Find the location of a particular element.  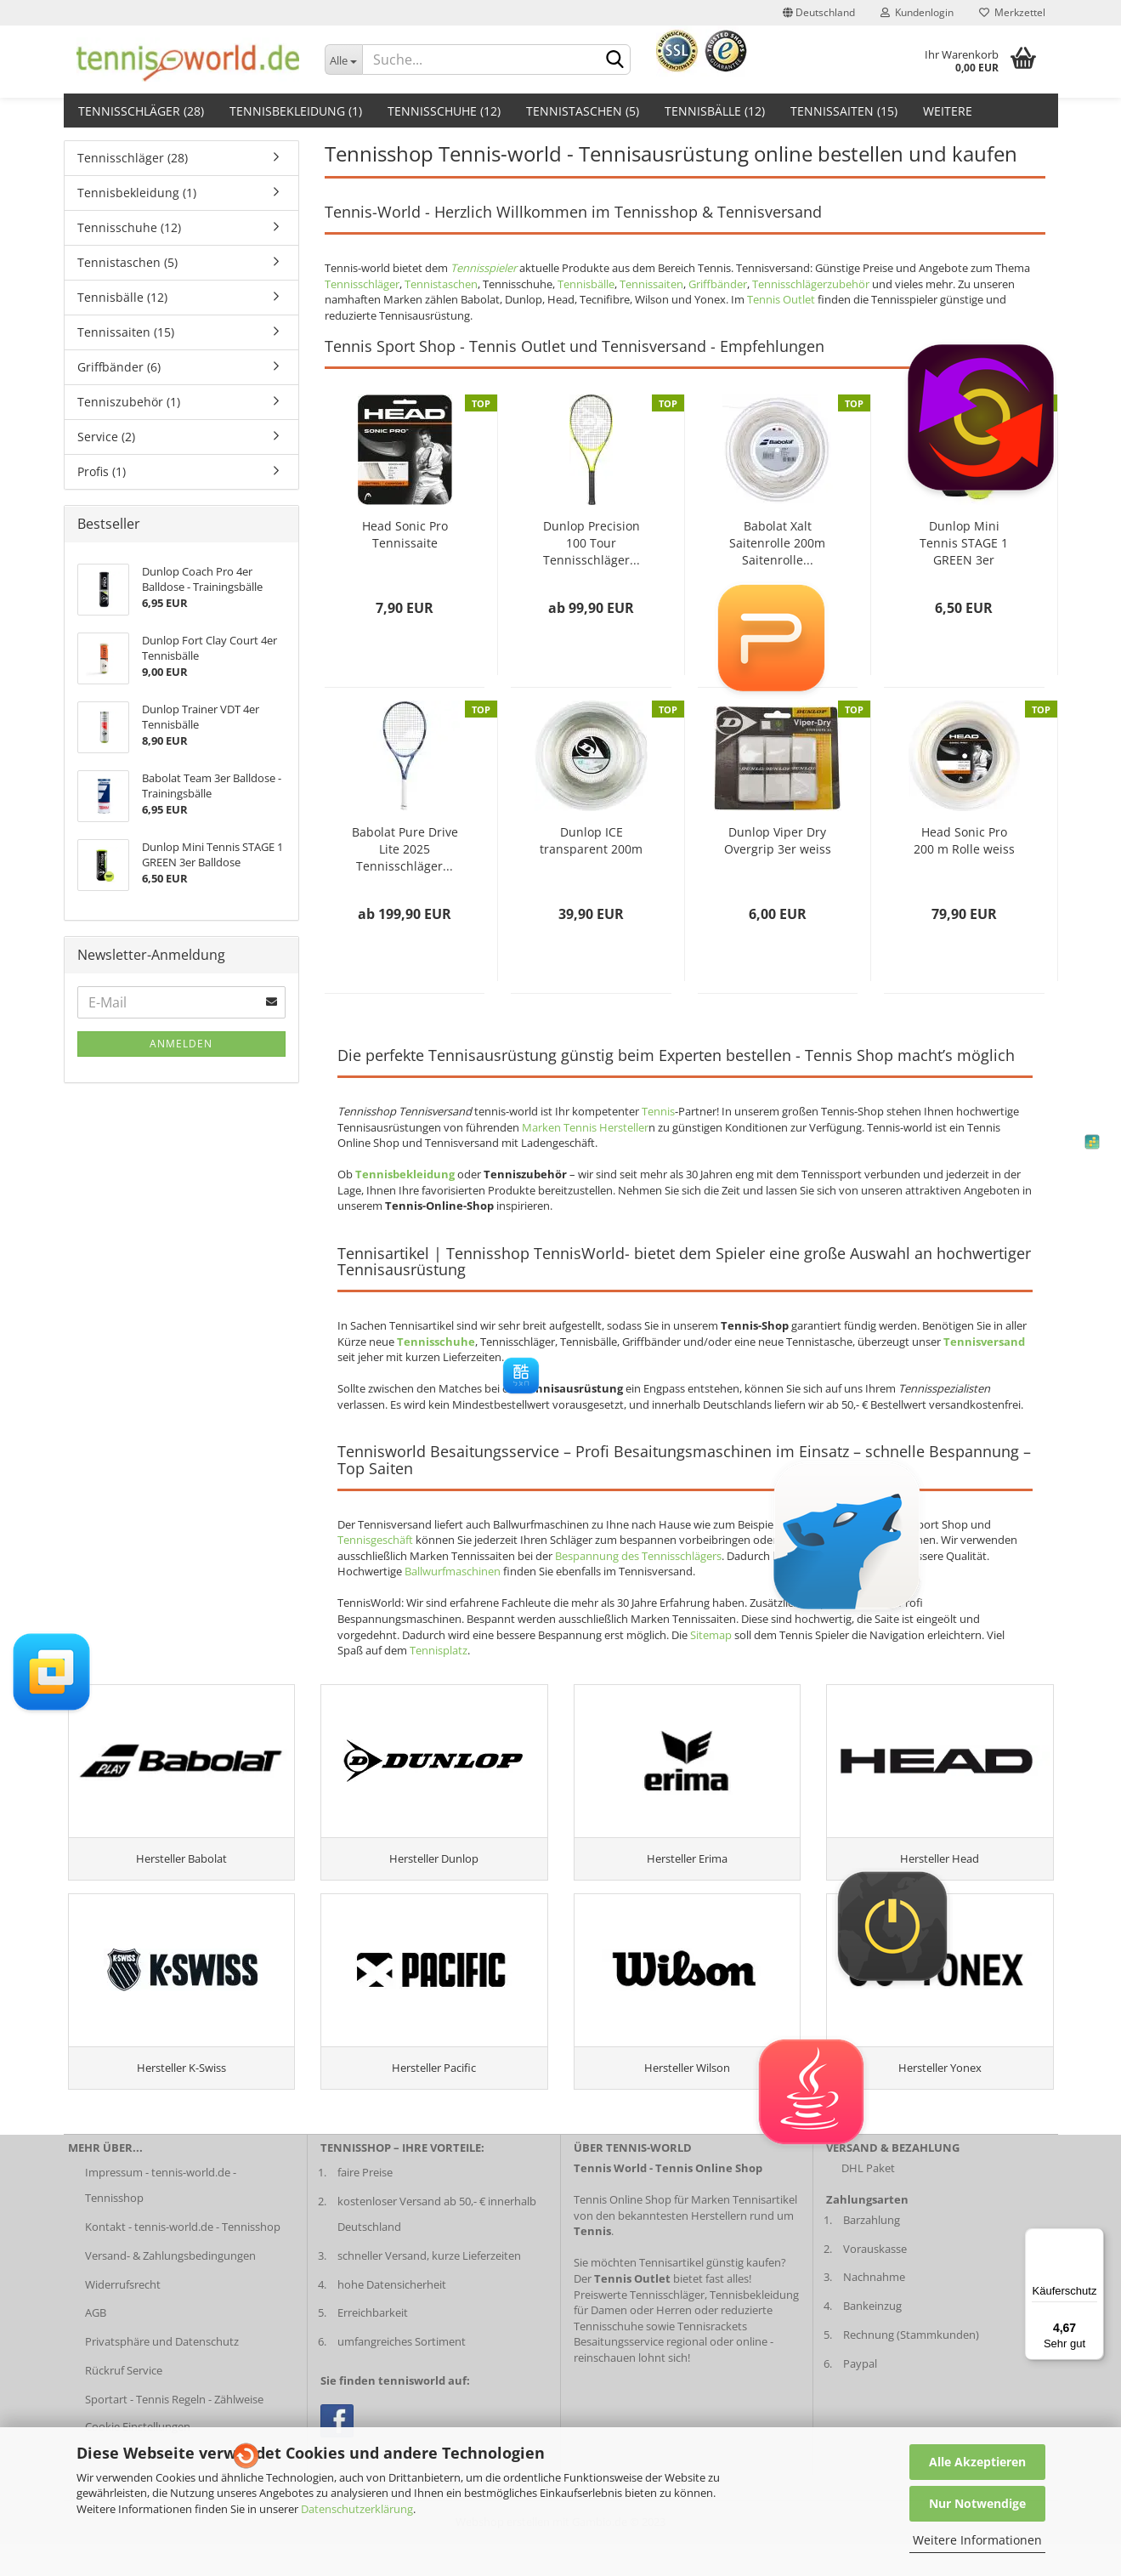

launch java application is located at coordinates (811, 2091).